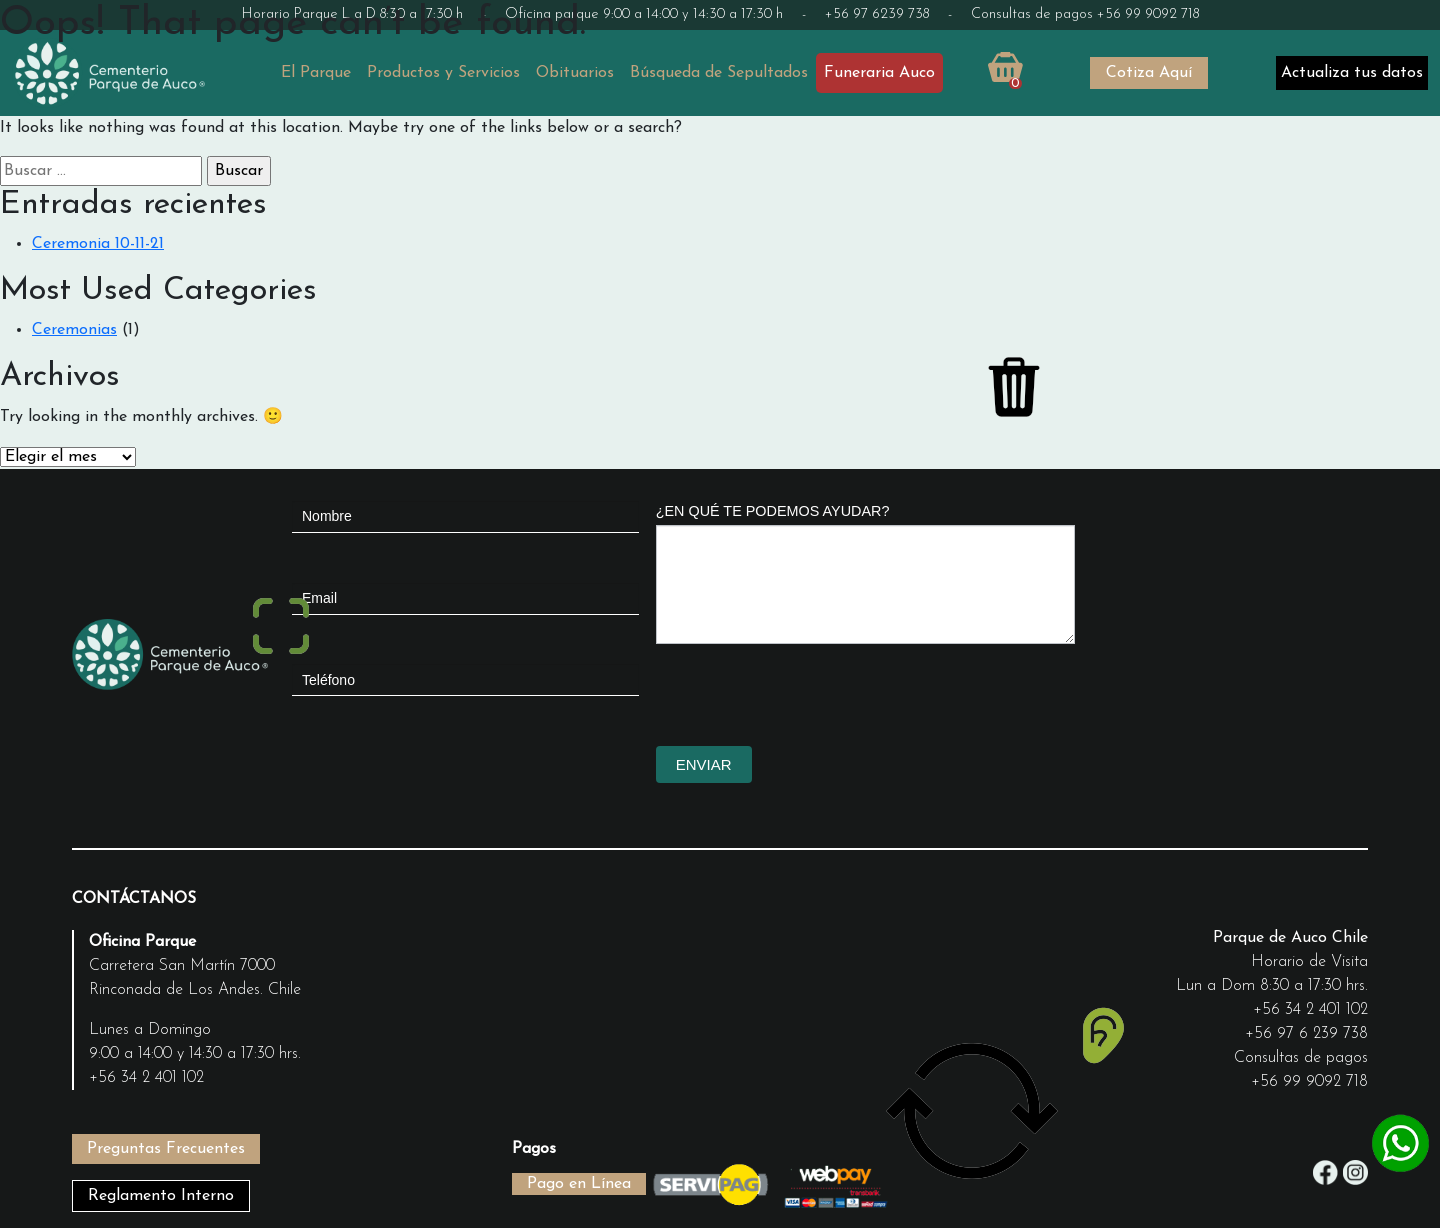  What do you see at coordinates (1103, 1035) in the screenshot?
I see `accessibility settings for hearing options` at bounding box center [1103, 1035].